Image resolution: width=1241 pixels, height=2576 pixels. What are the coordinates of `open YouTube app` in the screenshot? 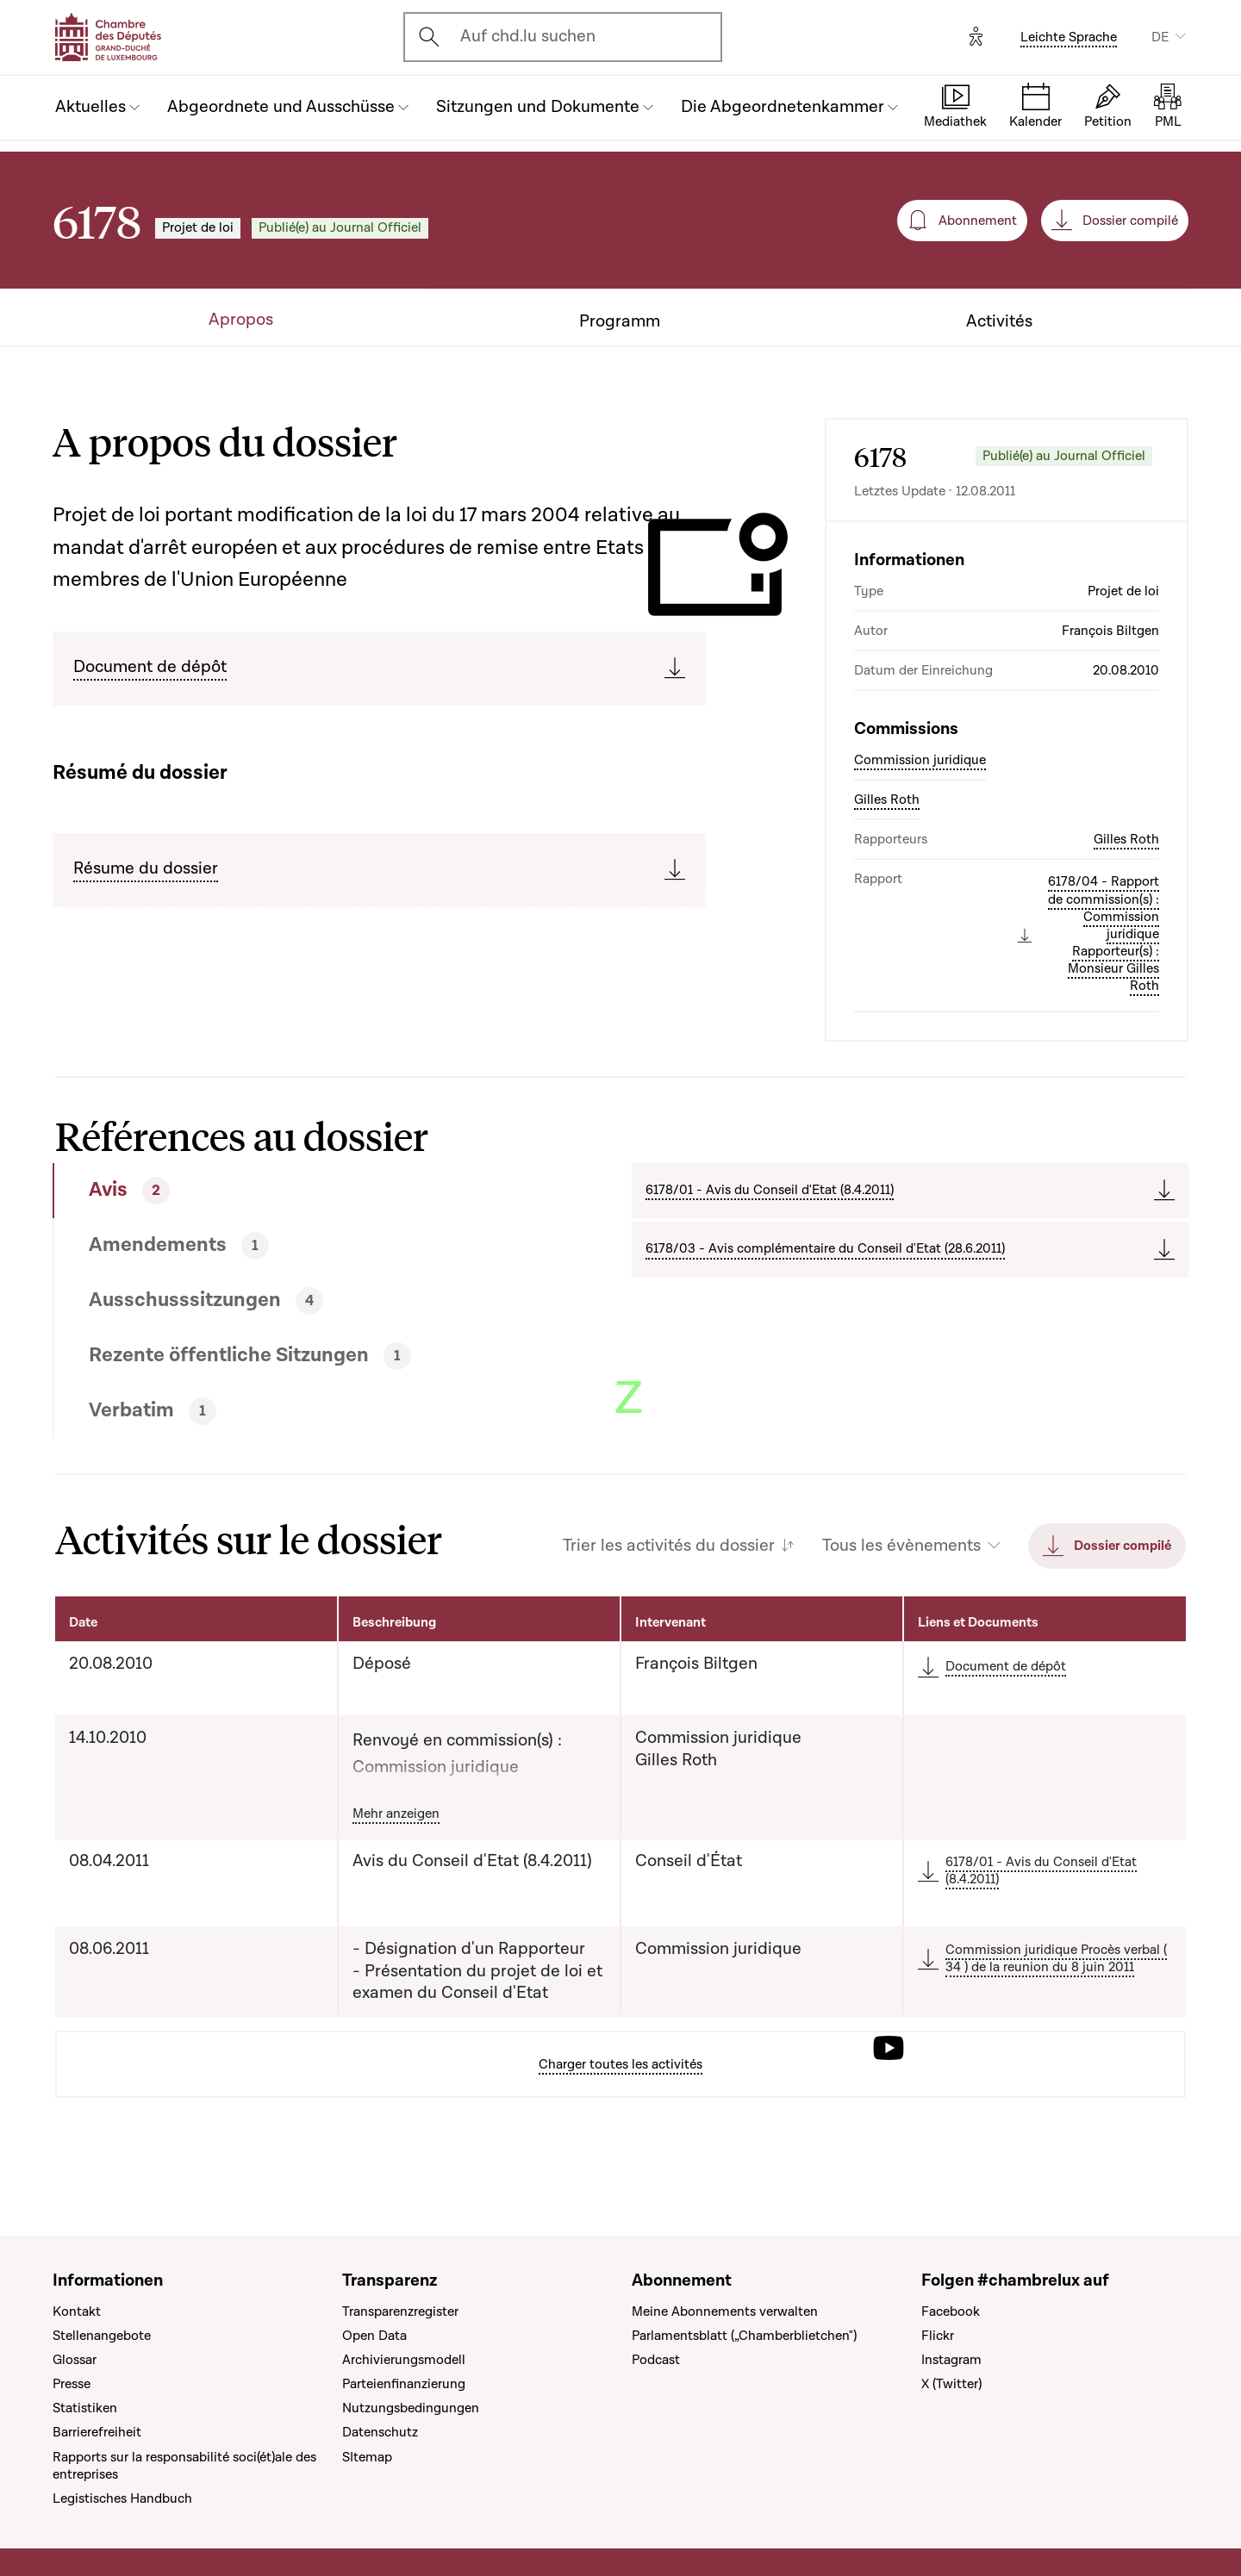 It's located at (889, 2048).